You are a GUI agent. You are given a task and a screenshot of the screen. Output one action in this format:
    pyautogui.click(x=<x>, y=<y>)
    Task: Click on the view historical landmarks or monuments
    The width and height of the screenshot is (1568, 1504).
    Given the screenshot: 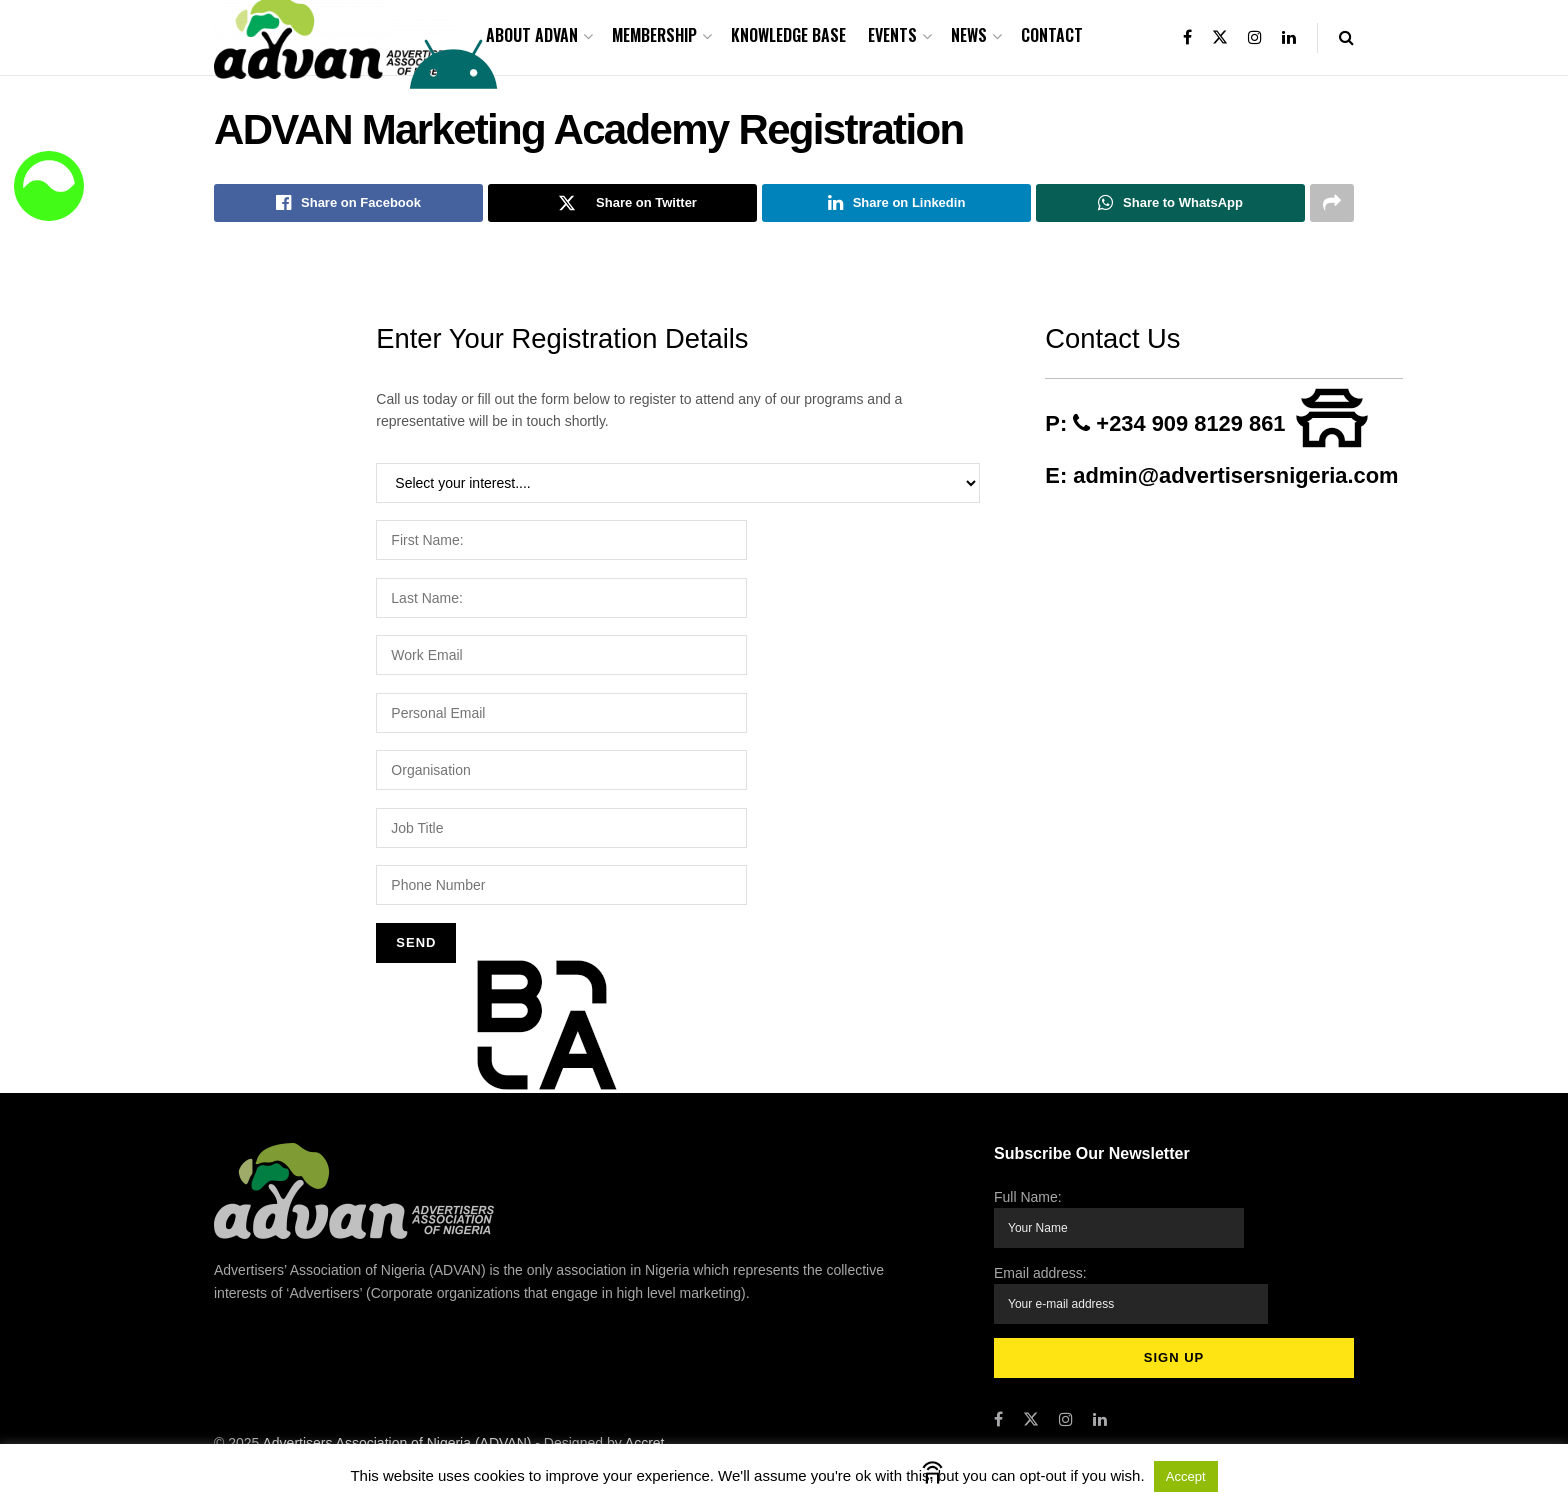 What is the action you would take?
    pyautogui.click(x=1332, y=418)
    